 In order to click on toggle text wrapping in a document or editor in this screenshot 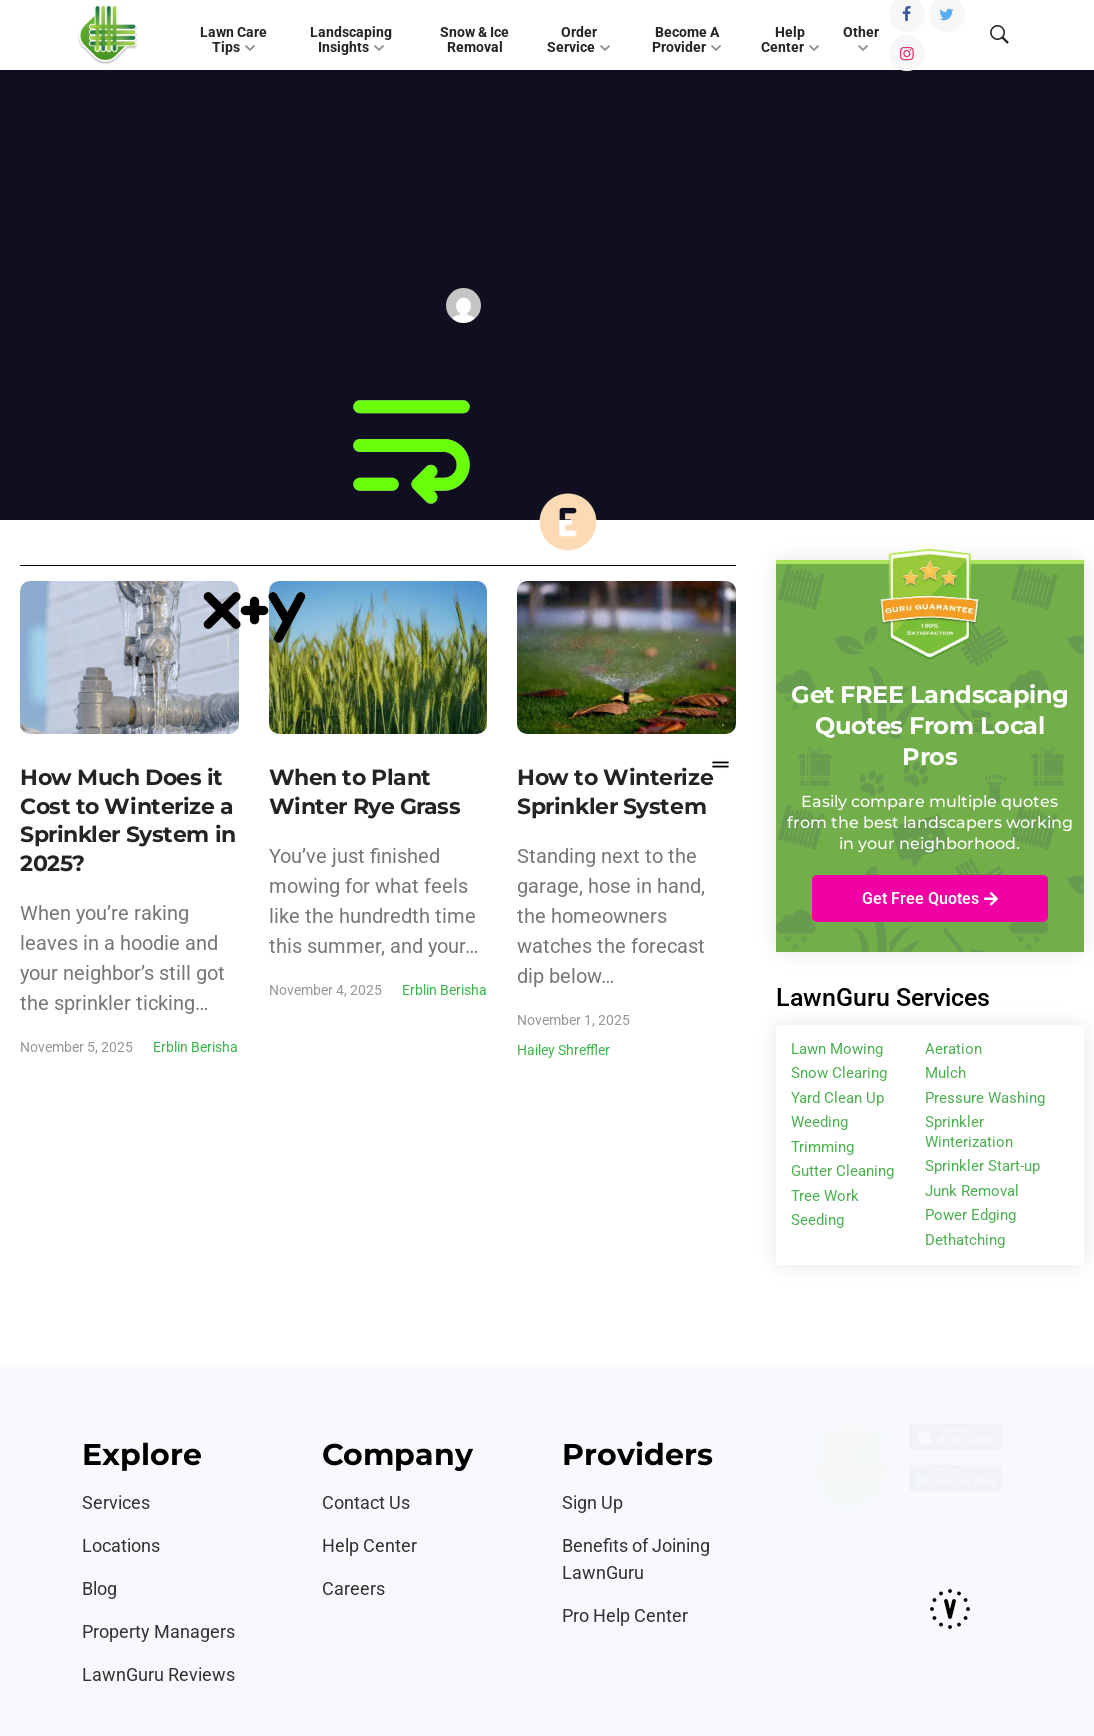, I will do `click(411, 445)`.